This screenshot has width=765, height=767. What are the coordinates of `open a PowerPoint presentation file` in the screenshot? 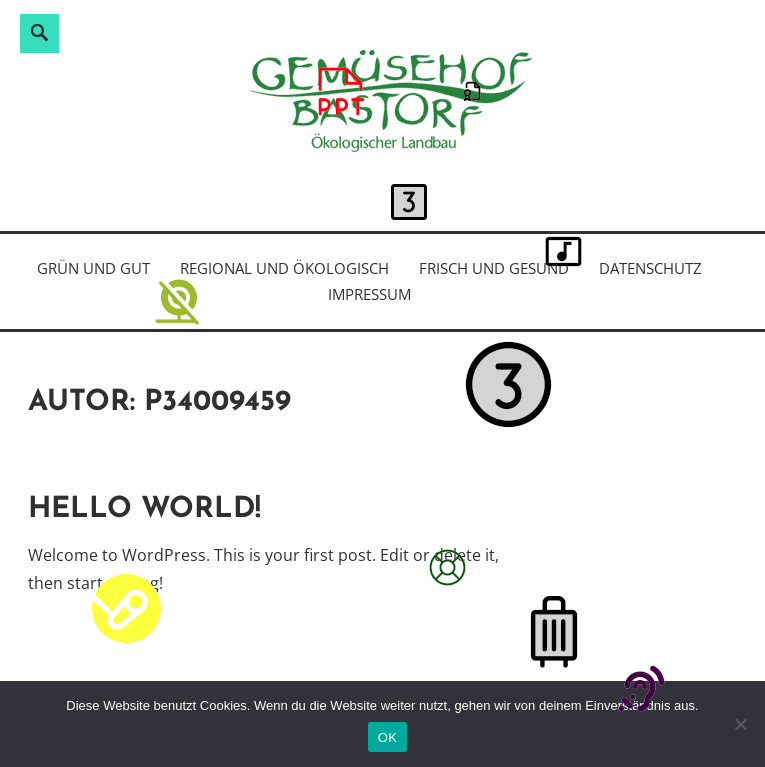 It's located at (340, 93).